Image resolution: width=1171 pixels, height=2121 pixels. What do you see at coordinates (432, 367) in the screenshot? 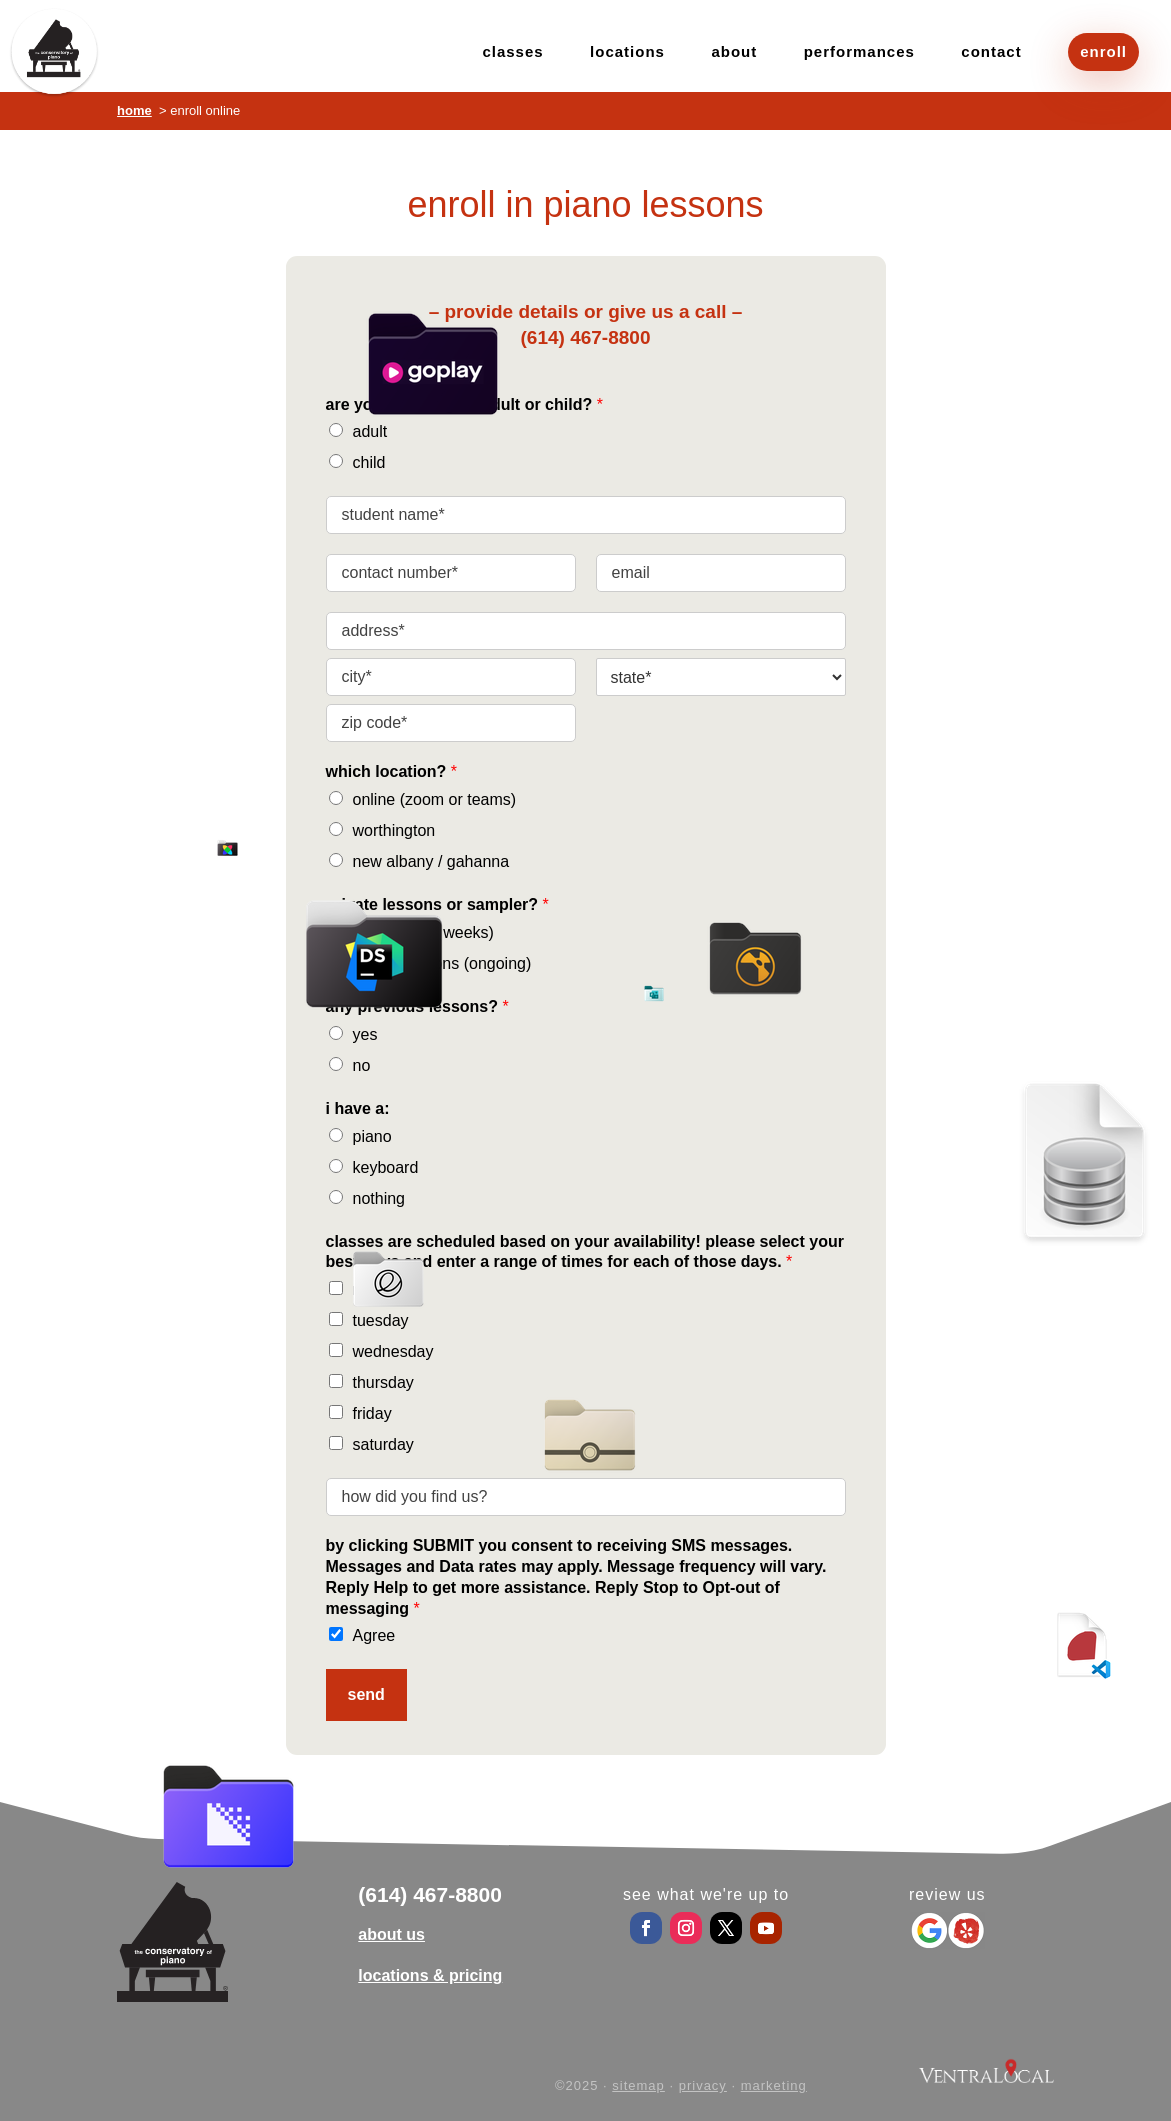
I see `open folder containing goplay media files` at bounding box center [432, 367].